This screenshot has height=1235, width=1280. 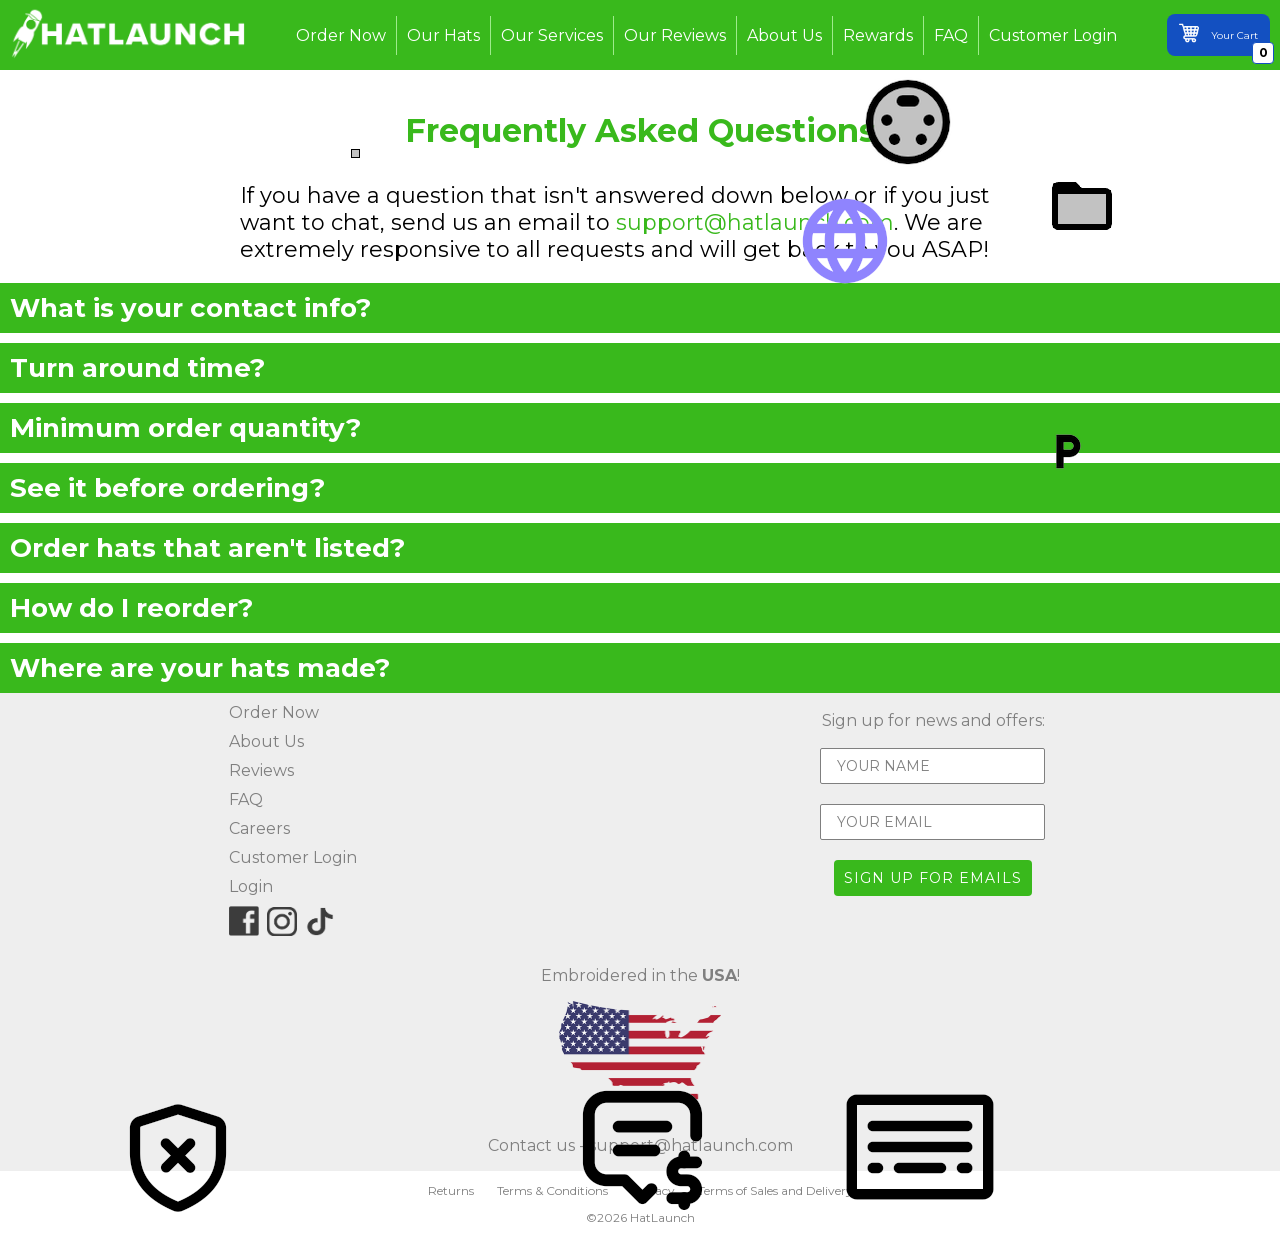 What do you see at coordinates (908, 122) in the screenshot?
I see `configure s-video input settings` at bounding box center [908, 122].